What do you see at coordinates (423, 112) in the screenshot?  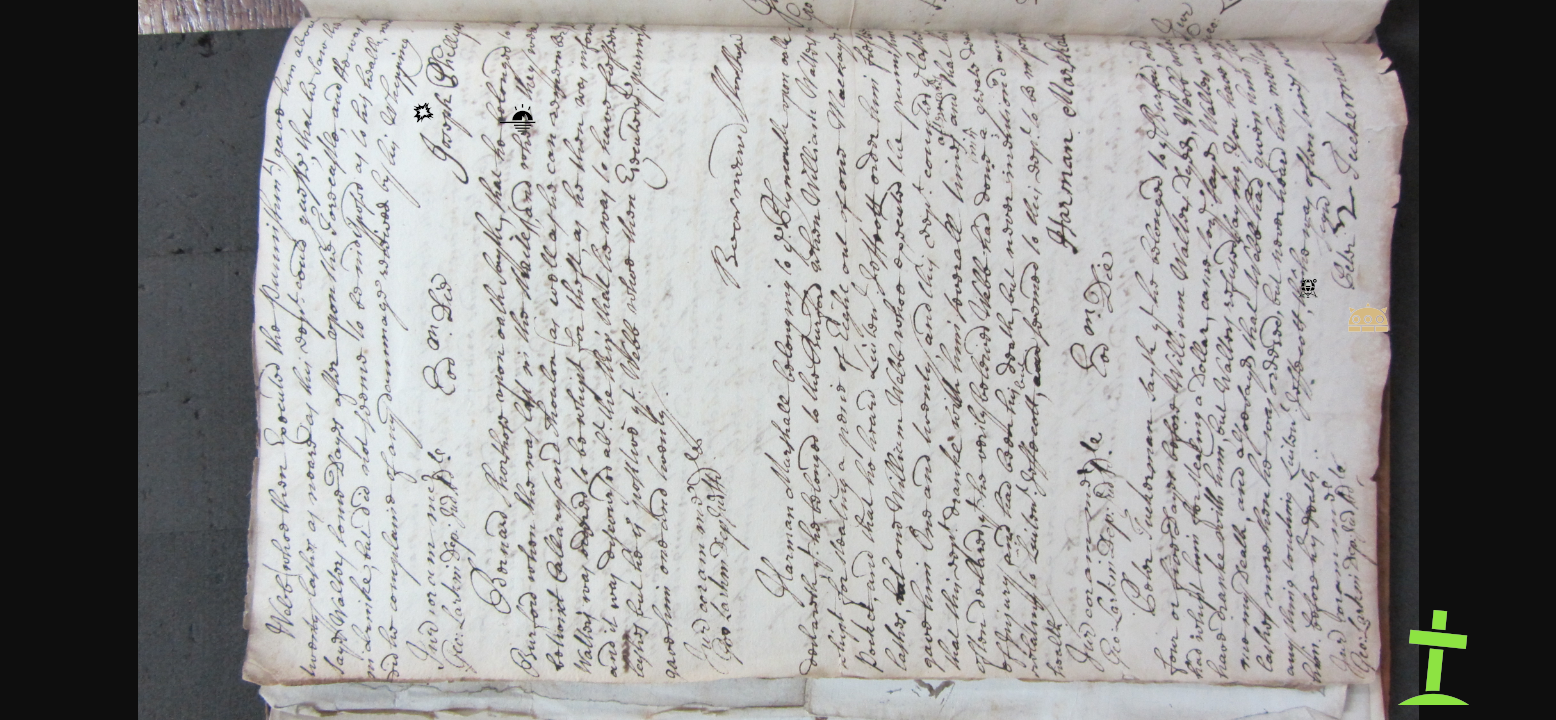 I see `indicates a splat or impact effect in gameplay` at bounding box center [423, 112].